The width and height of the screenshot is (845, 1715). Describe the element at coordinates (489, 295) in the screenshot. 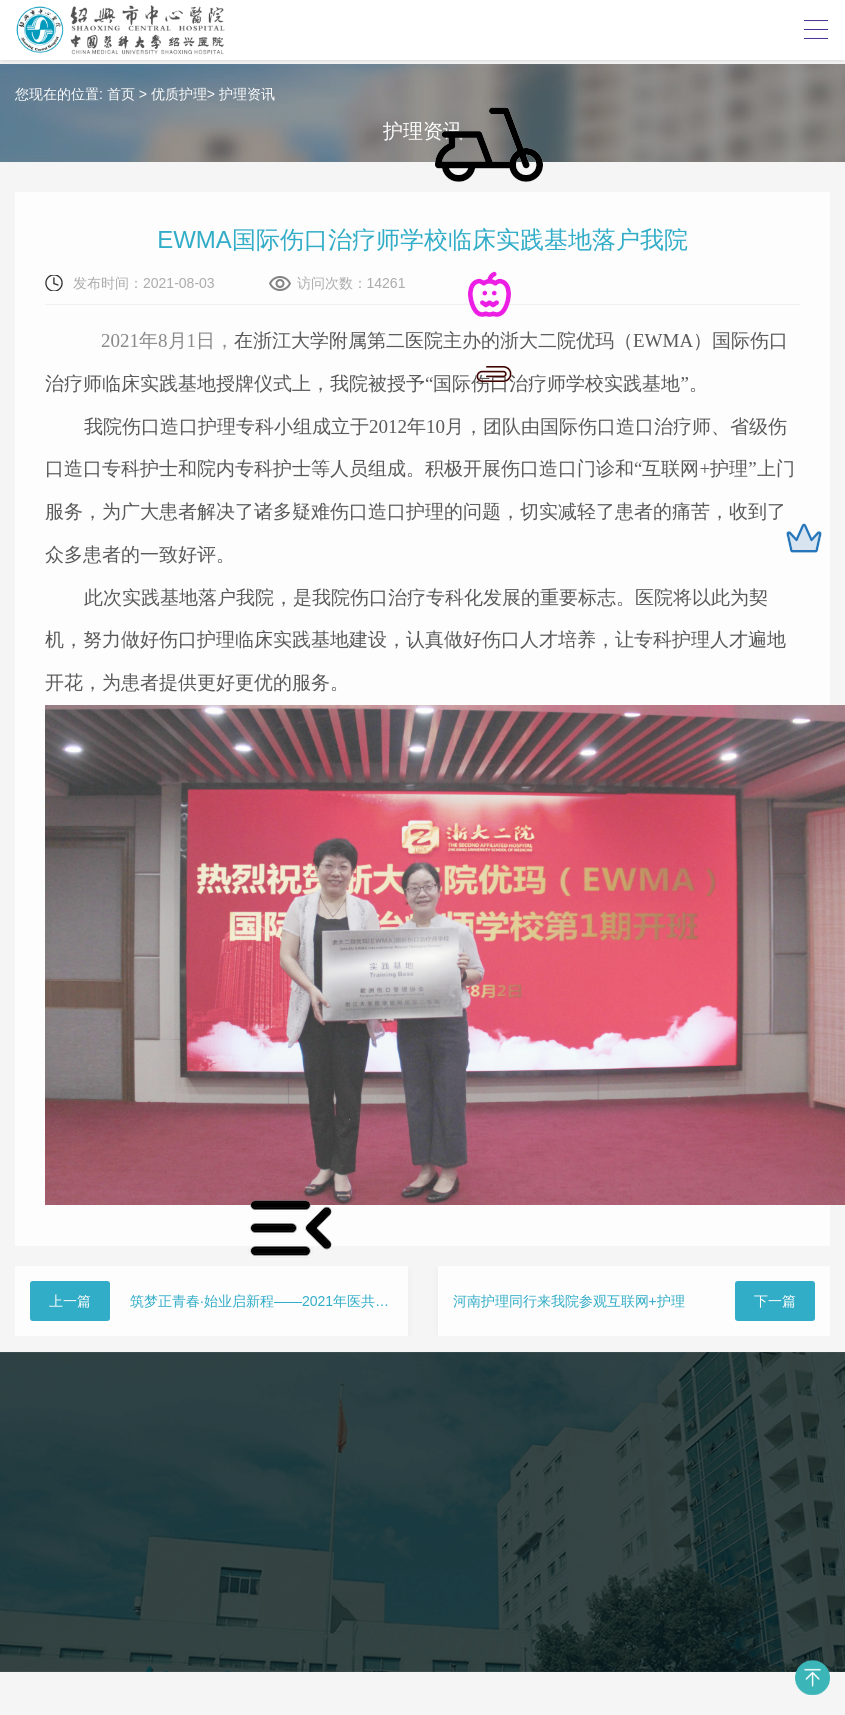

I see `access halloween-themed content or settings` at that location.